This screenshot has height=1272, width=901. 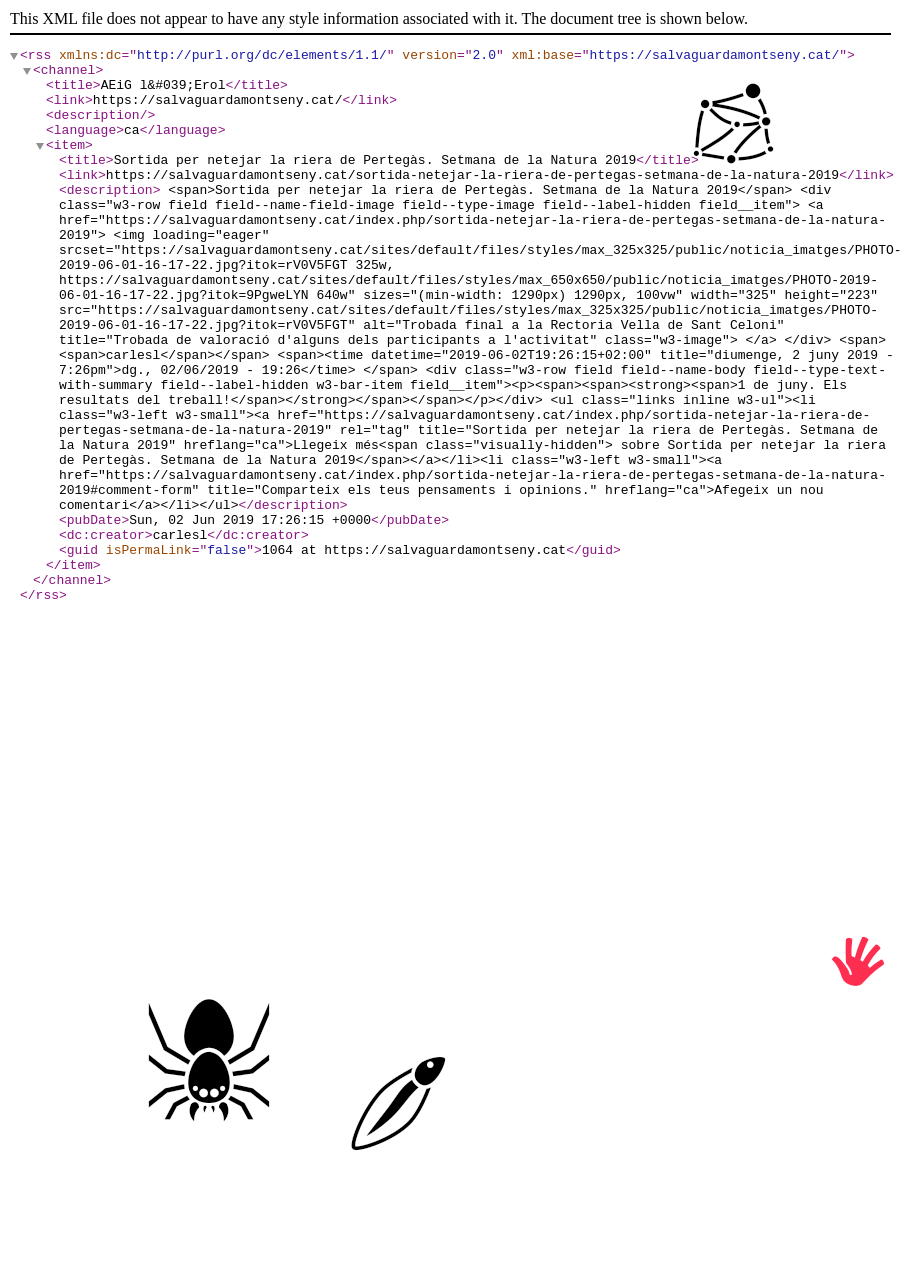 I want to click on view mesh network topology, so click(x=733, y=123).